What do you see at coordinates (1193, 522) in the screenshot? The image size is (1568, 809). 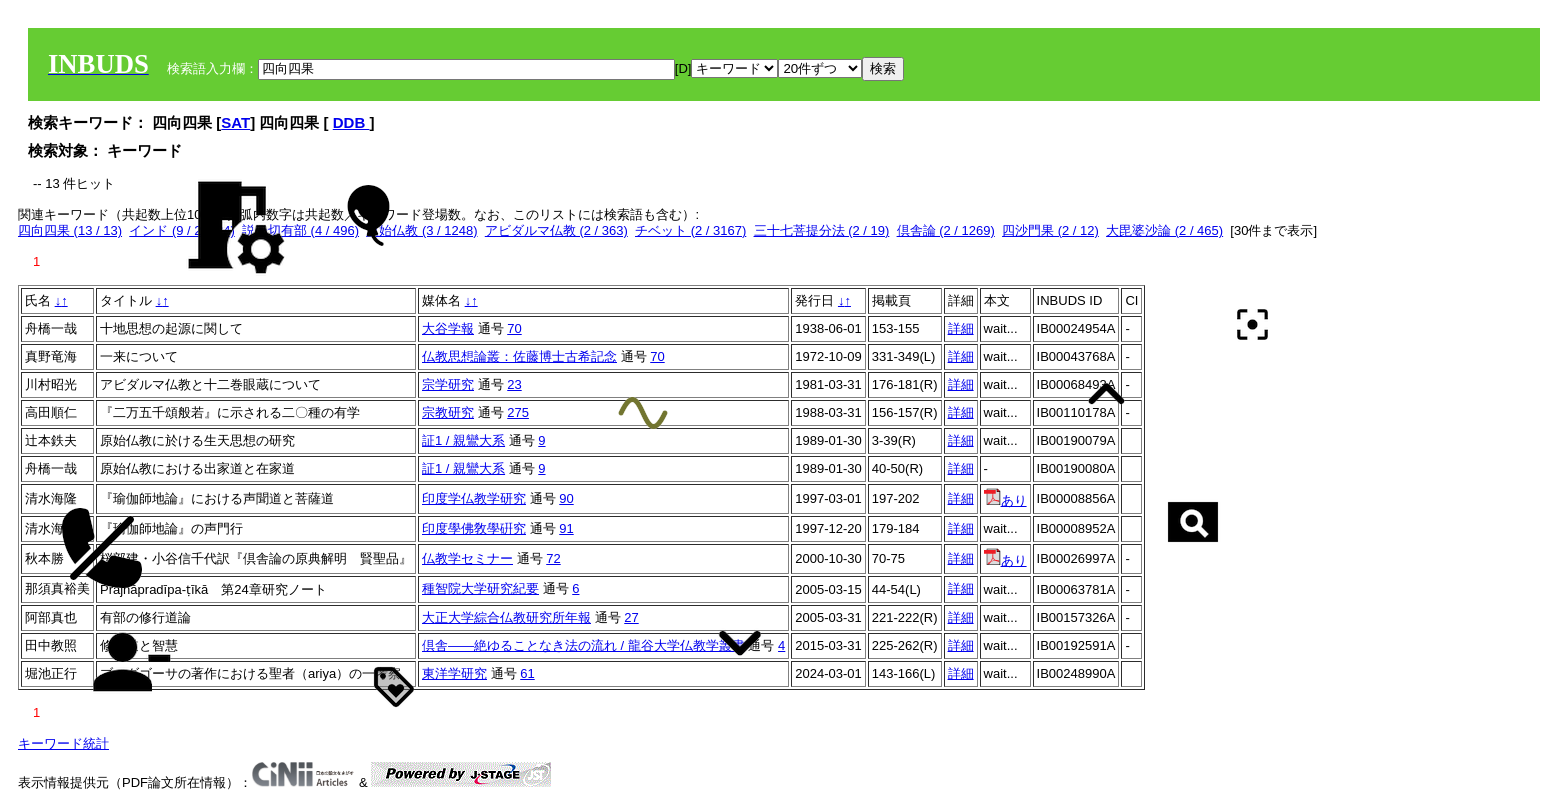 I see `search within the current page` at bounding box center [1193, 522].